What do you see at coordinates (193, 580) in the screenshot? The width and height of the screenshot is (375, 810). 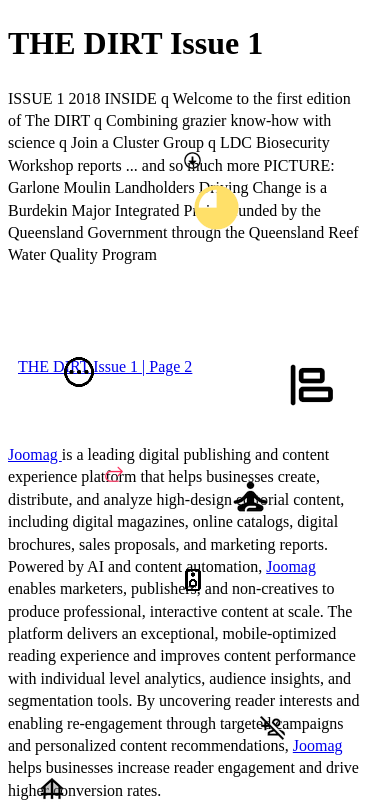 I see `adjust speaker or audio output settings` at bounding box center [193, 580].